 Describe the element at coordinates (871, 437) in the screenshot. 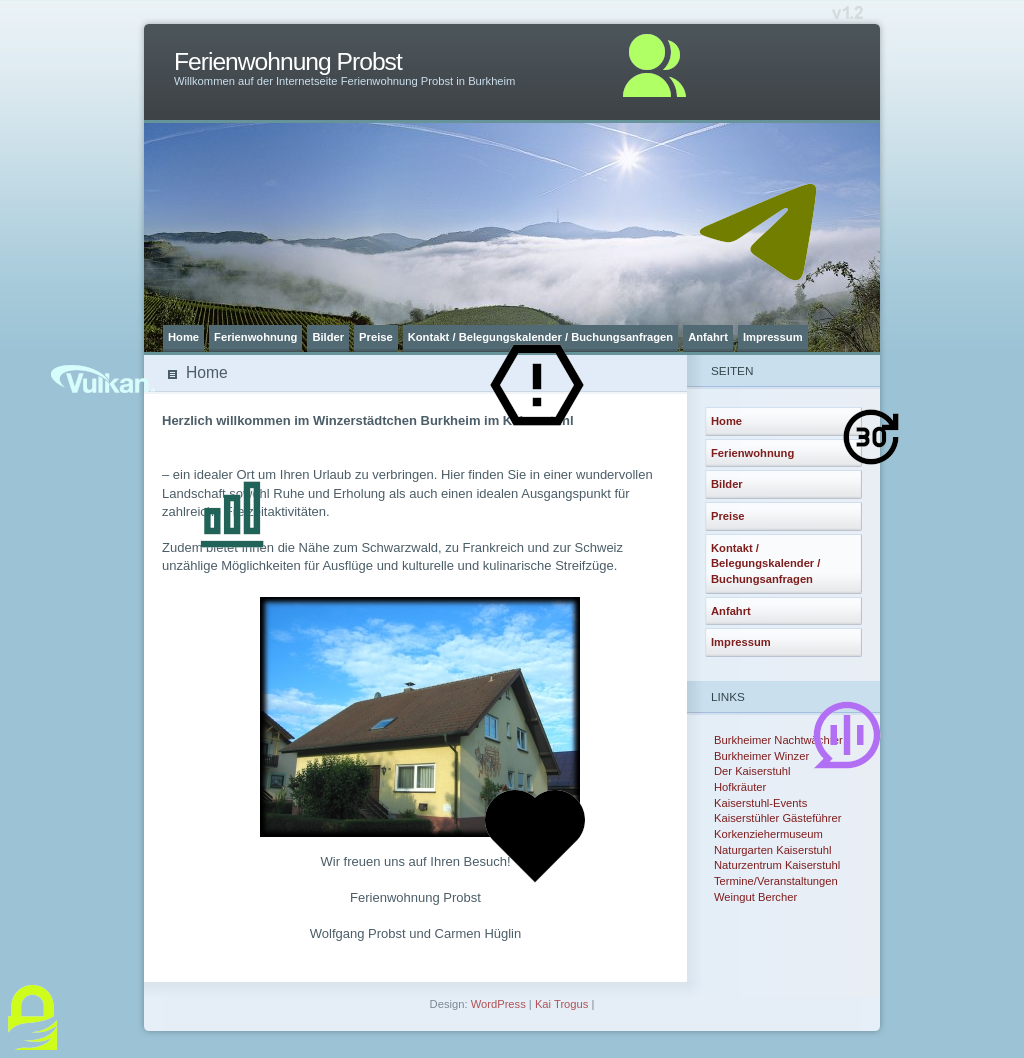

I see `skip forward 30 seconds` at that location.